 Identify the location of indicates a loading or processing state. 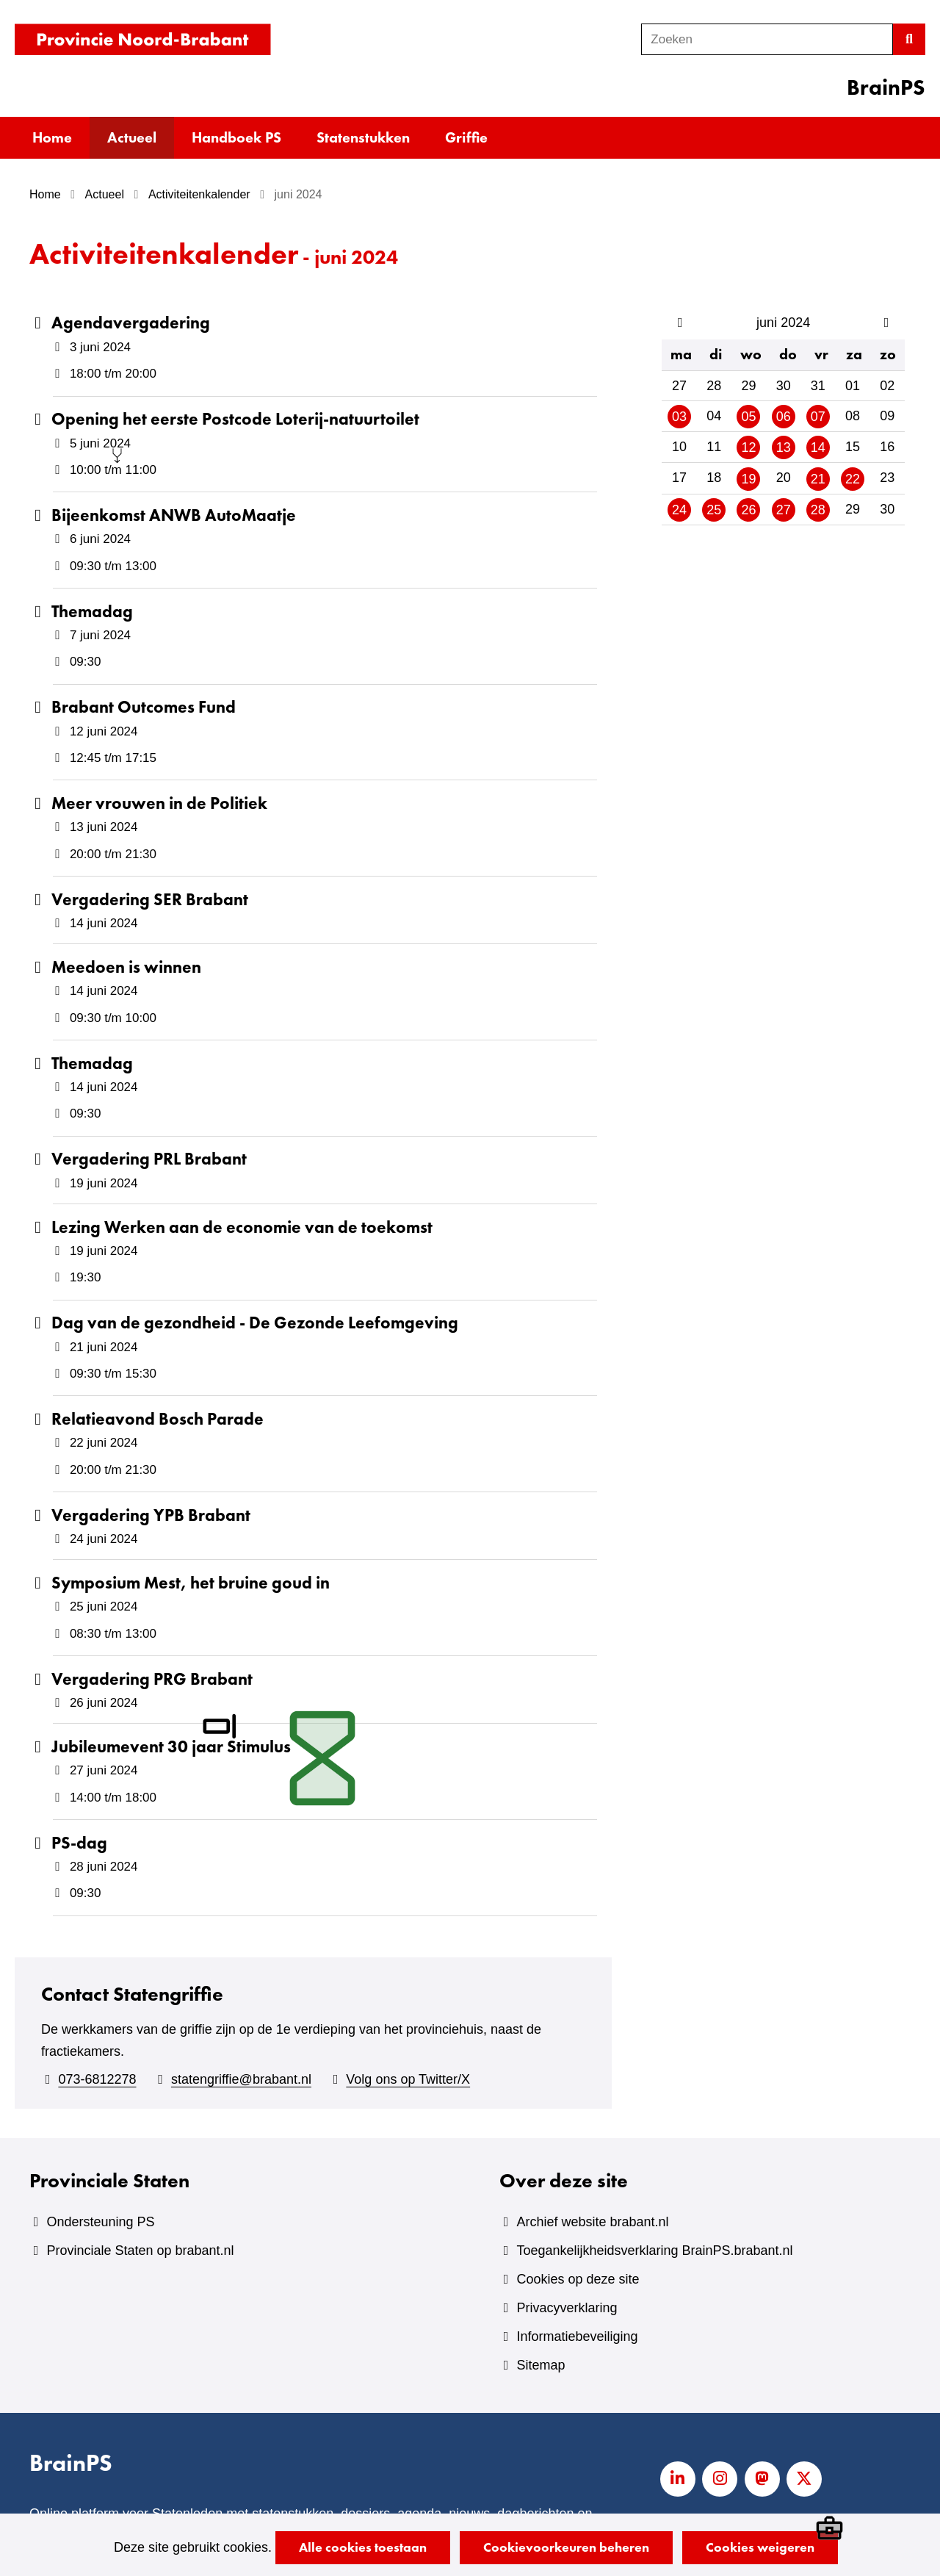
(322, 1758).